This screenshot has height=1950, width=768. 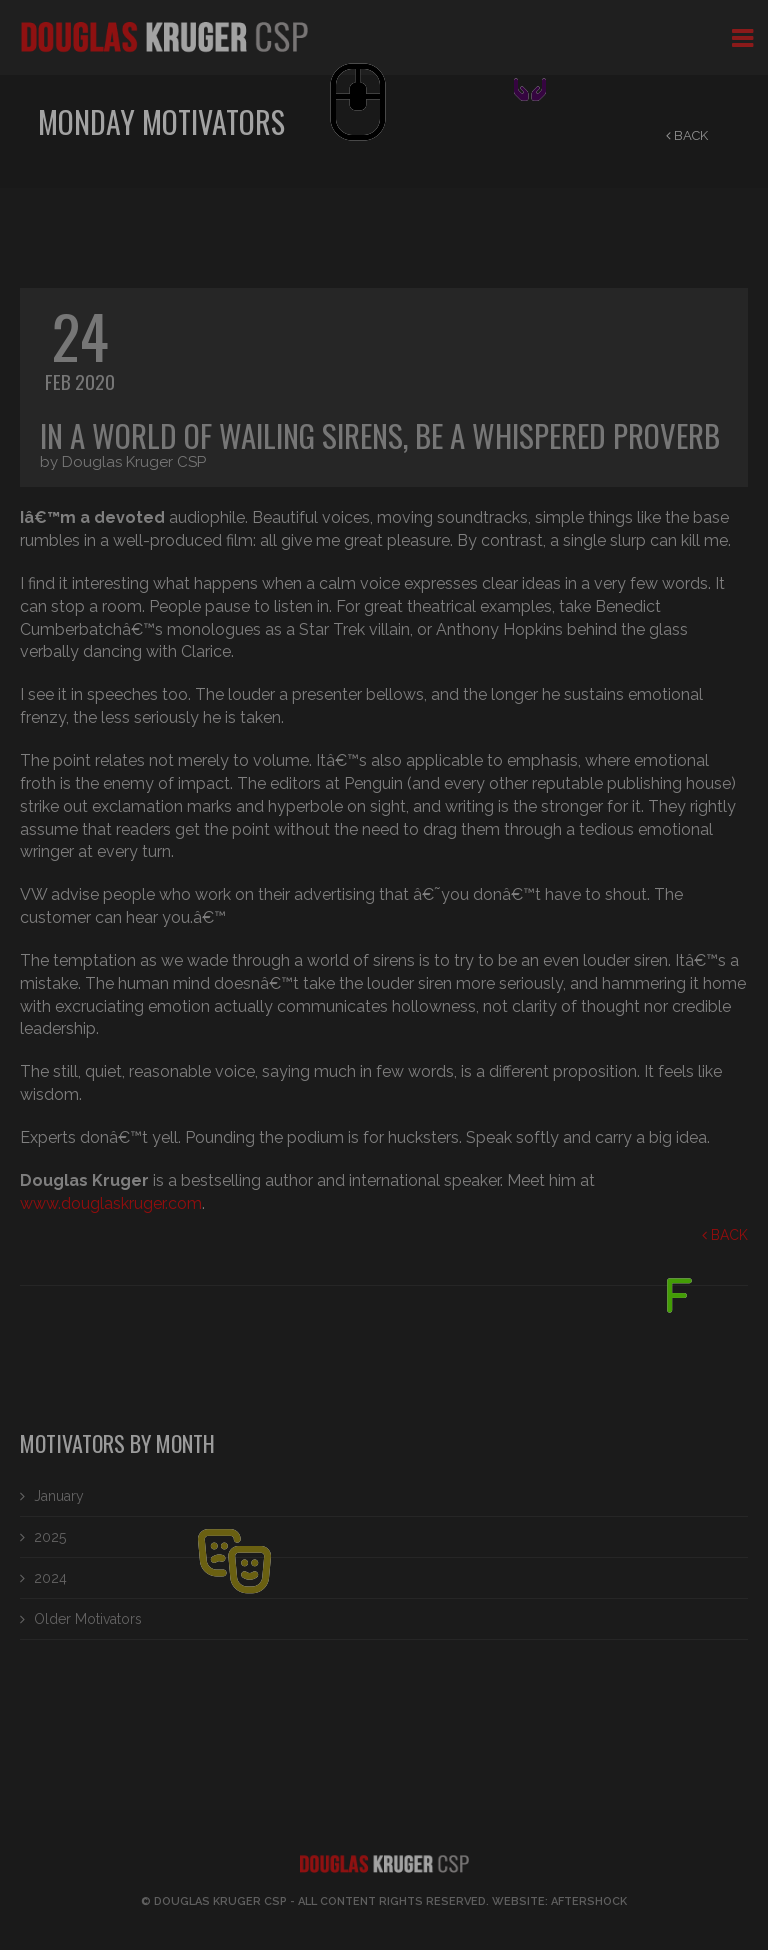 What do you see at coordinates (679, 1295) in the screenshot?
I see `indicates items starting with the letter F` at bounding box center [679, 1295].